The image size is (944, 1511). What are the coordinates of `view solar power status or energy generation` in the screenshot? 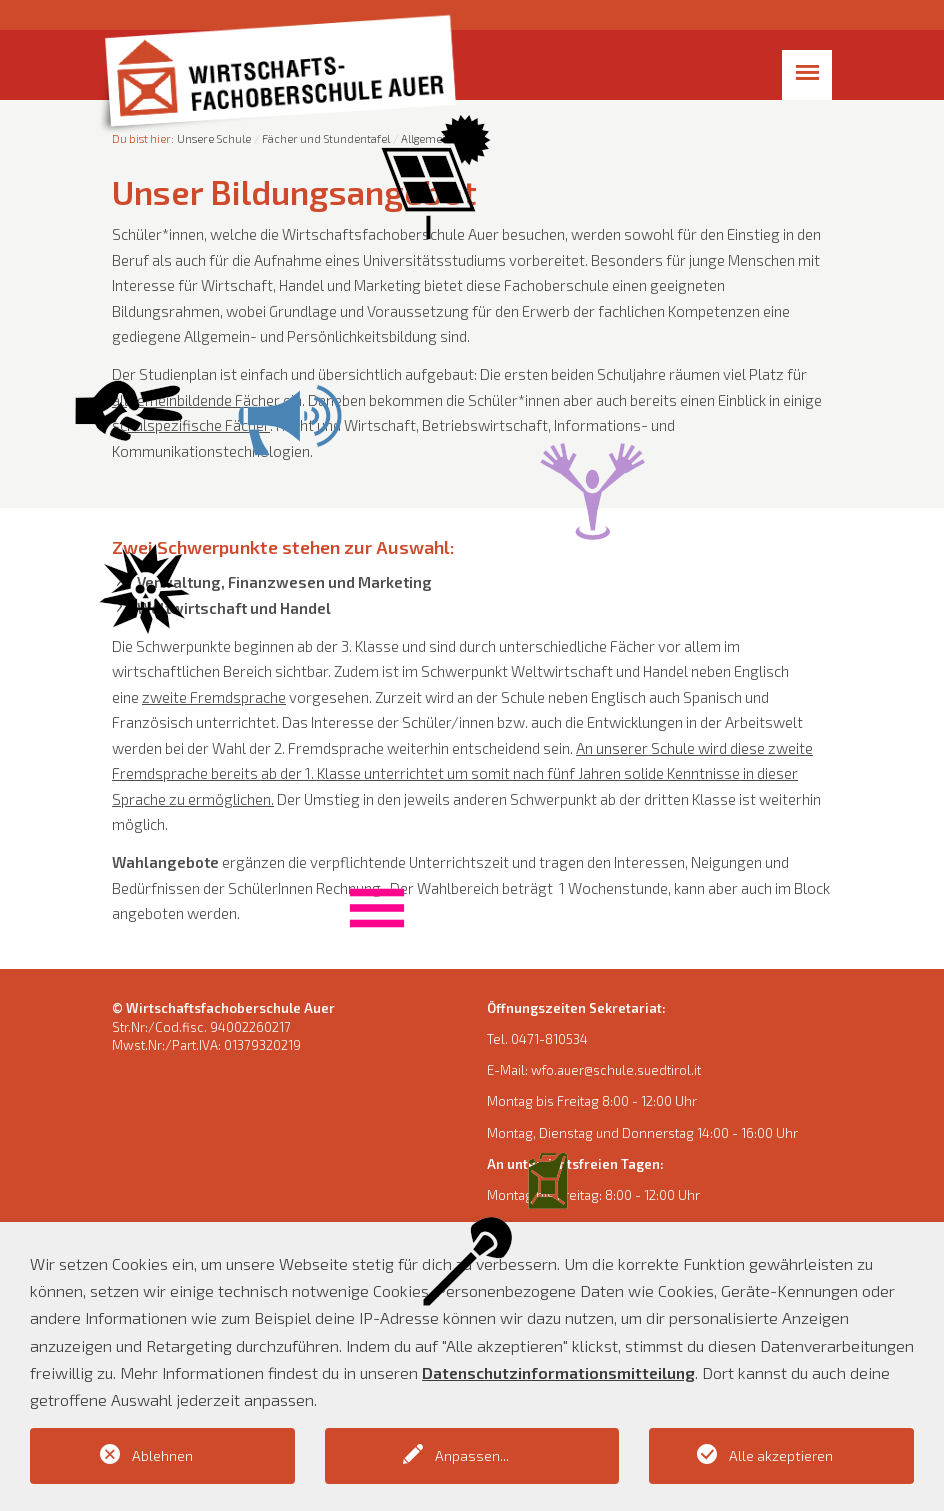 It's located at (436, 177).